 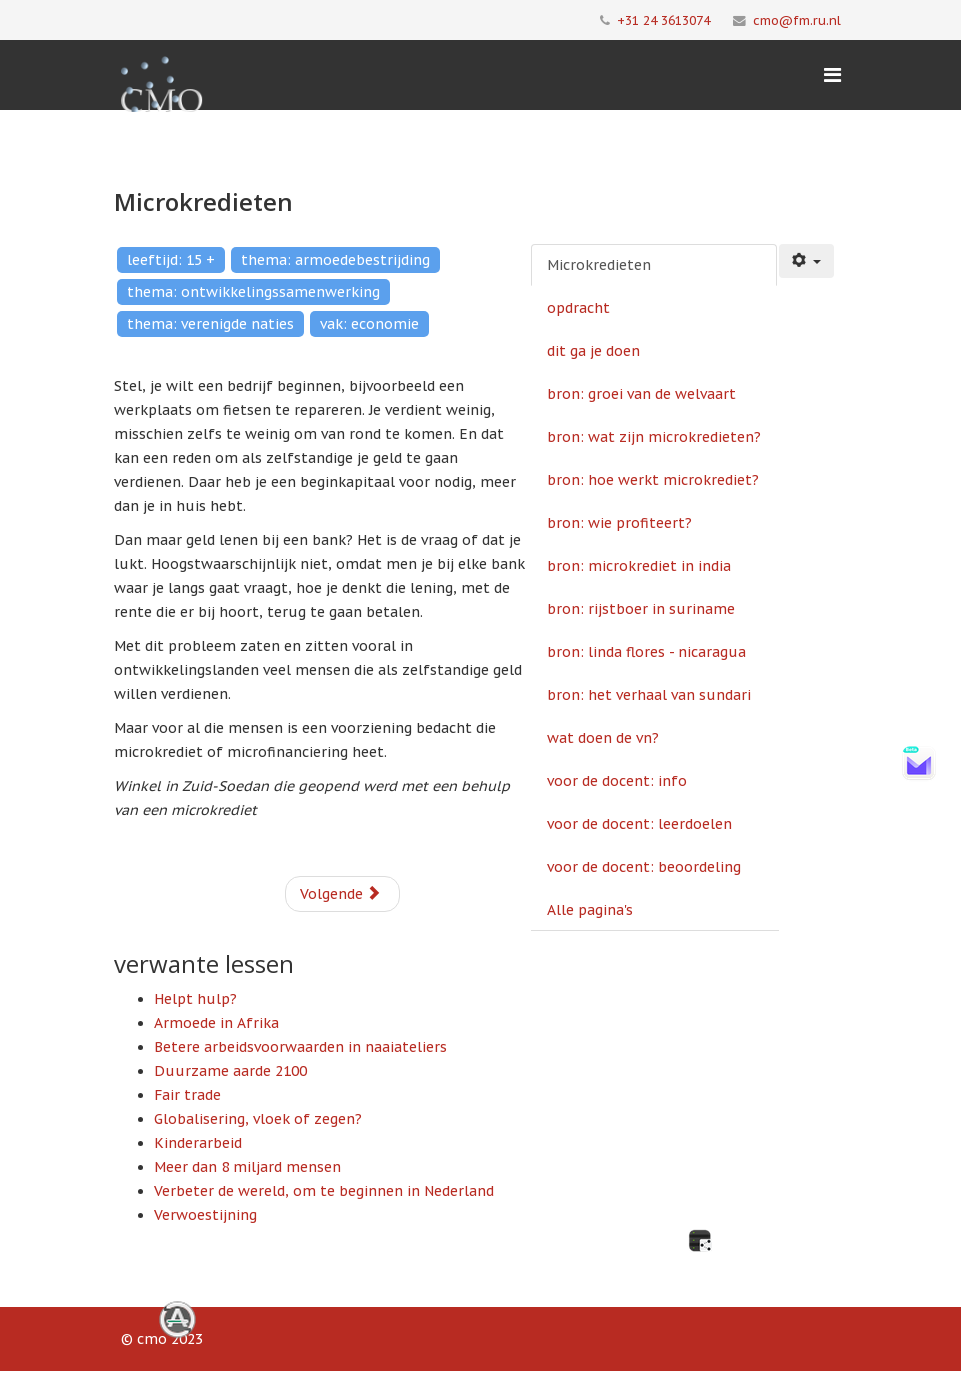 What do you see at coordinates (177, 1319) in the screenshot?
I see `check for available software updates` at bounding box center [177, 1319].